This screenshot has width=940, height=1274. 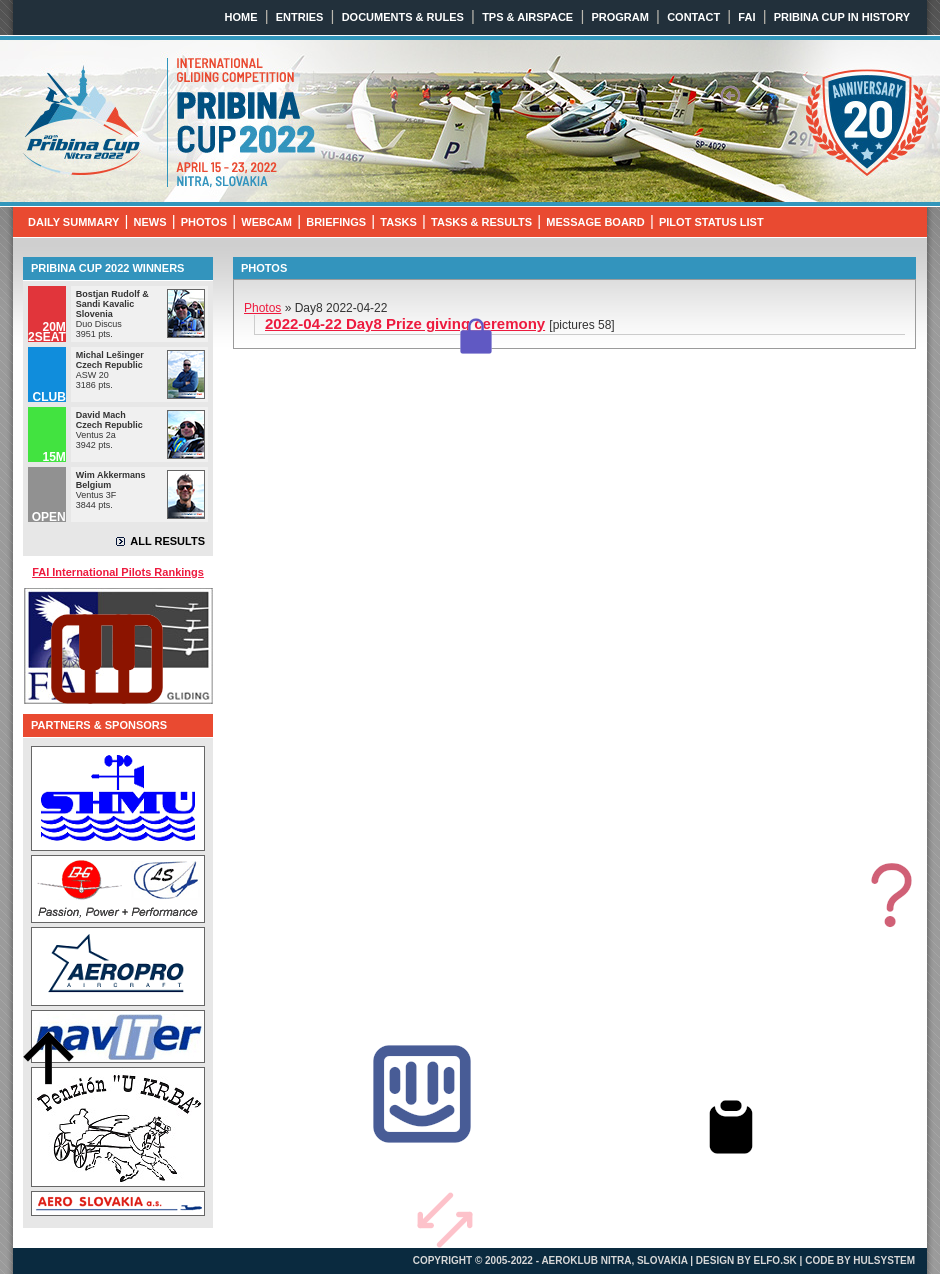 I want to click on access help or support resources, so click(x=891, y=896).